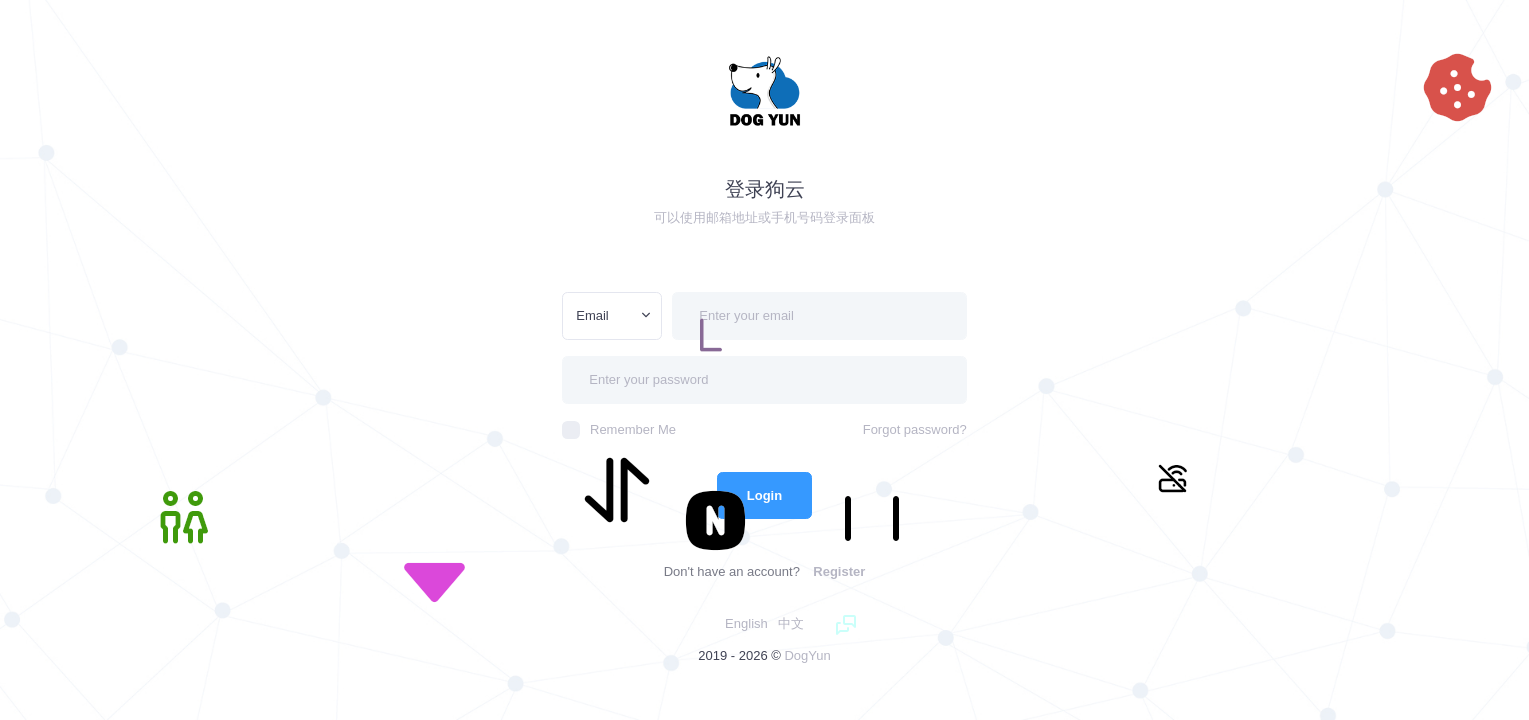 The image size is (1529, 720). I want to click on view your friends list, so click(183, 516).